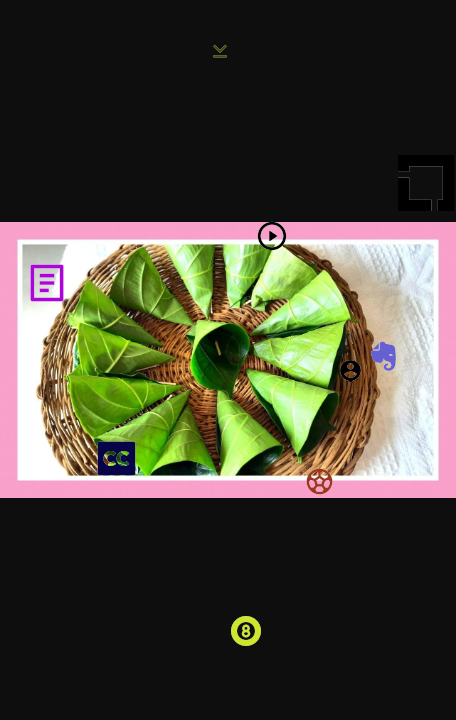  What do you see at coordinates (350, 370) in the screenshot?
I see `view user profile location` at bounding box center [350, 370].